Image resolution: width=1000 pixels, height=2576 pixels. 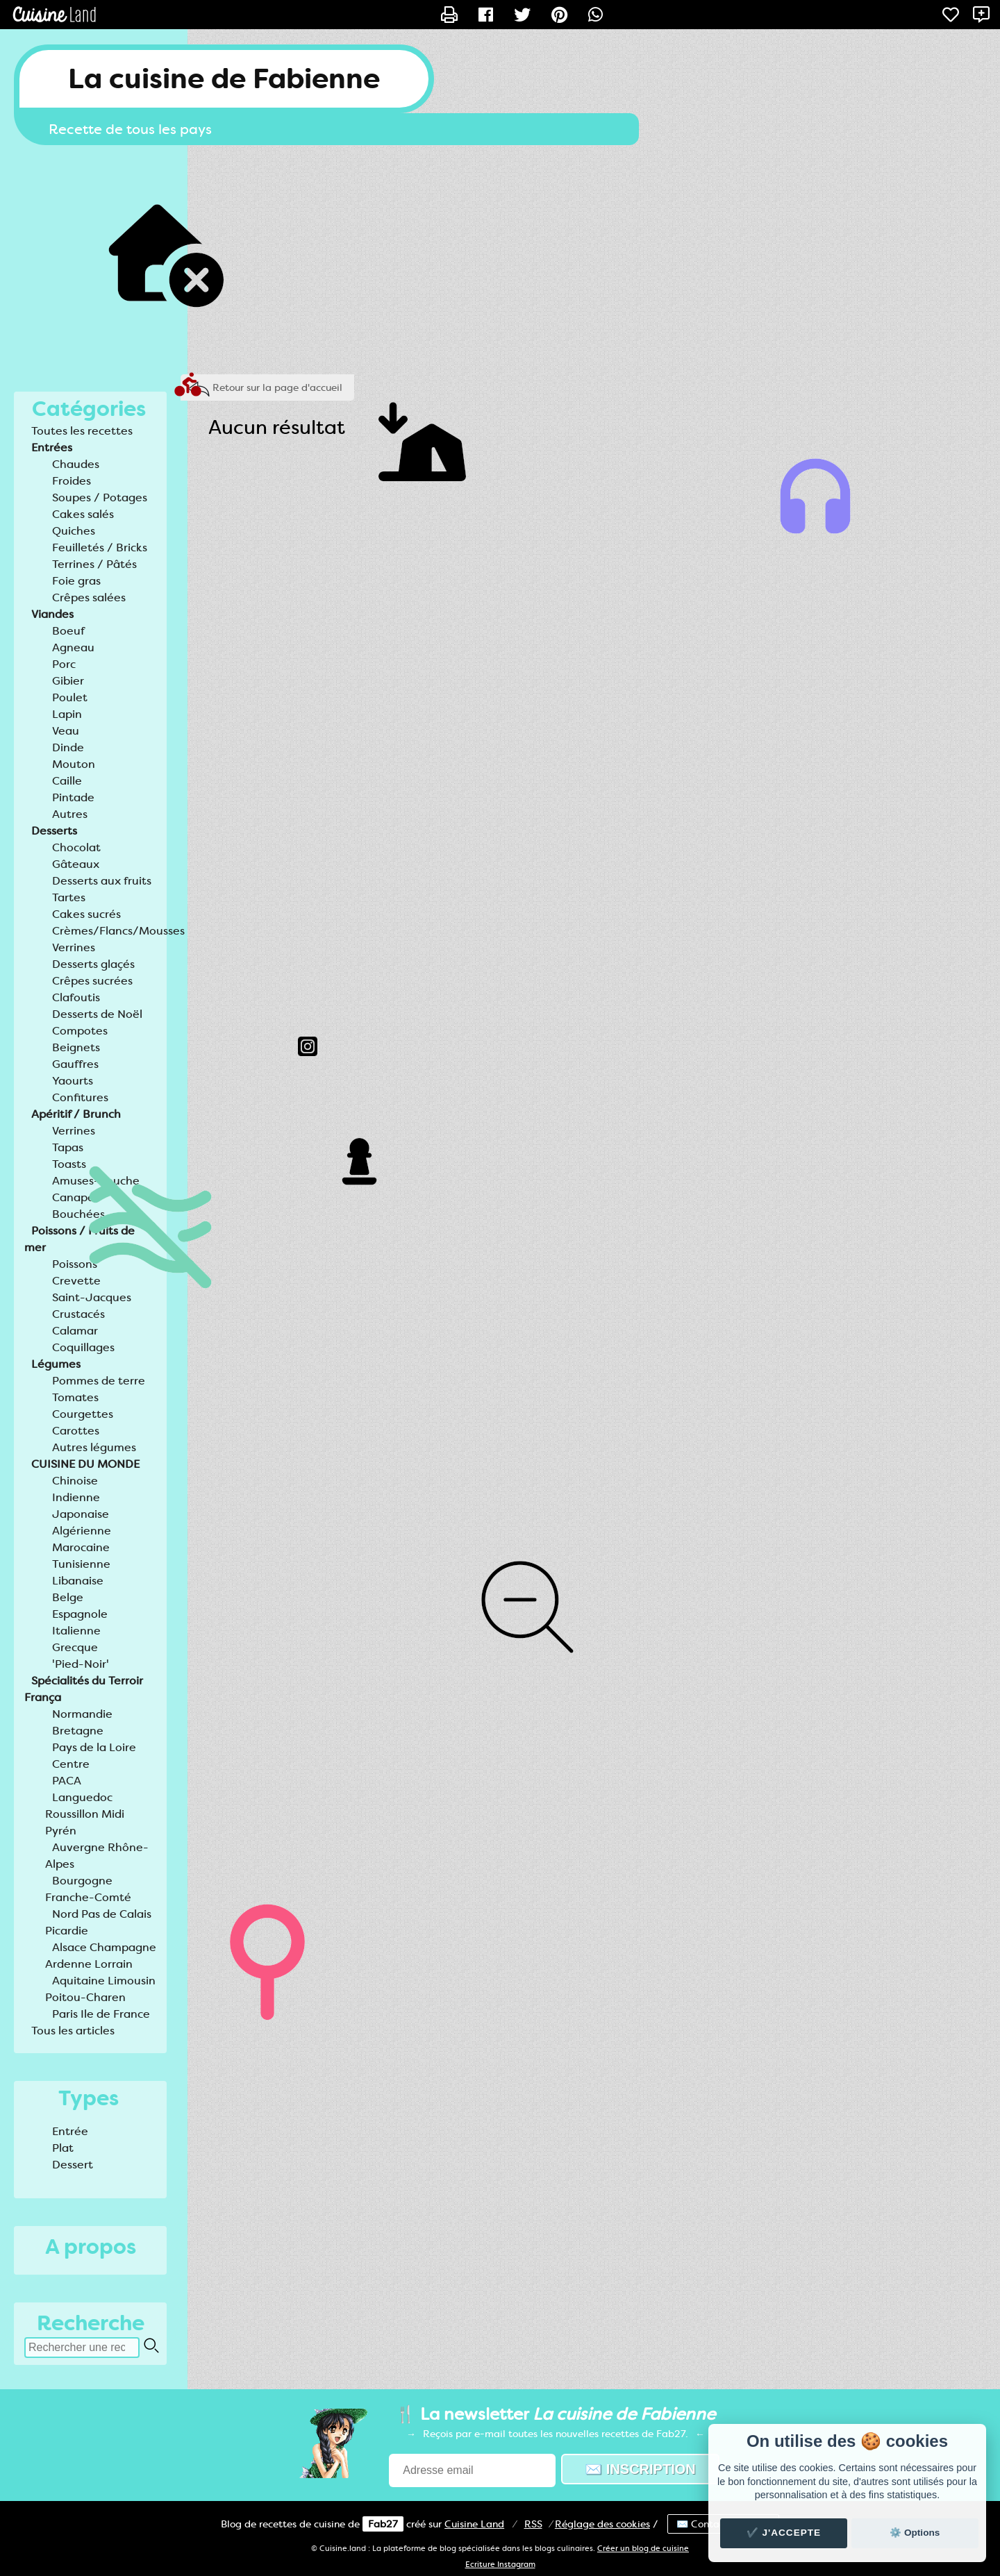 I want to click on access cycling or bike route options, so click(x=188, y=384).